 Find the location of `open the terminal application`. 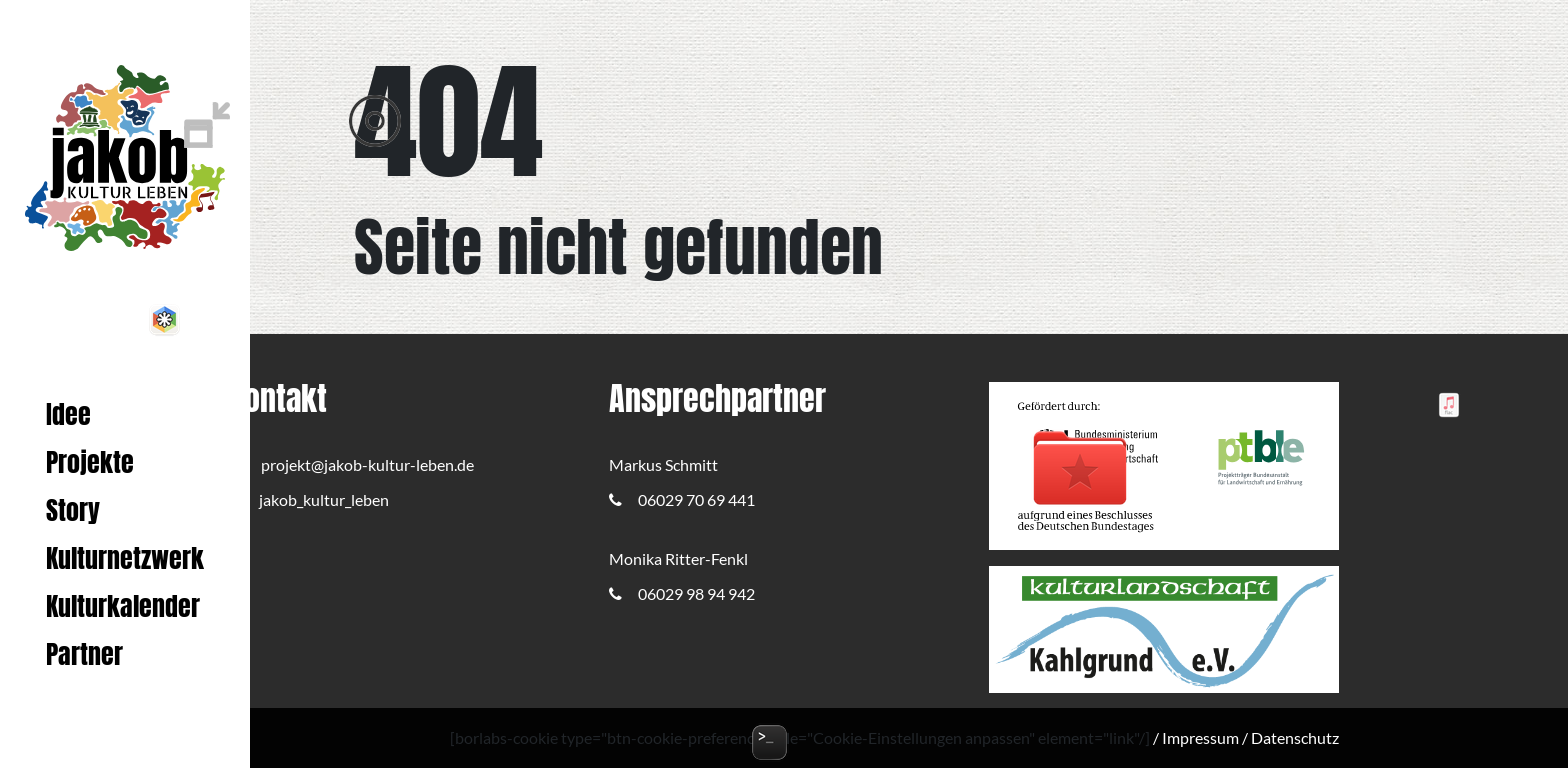

open the terminal application is located at coordinates (769, 742).